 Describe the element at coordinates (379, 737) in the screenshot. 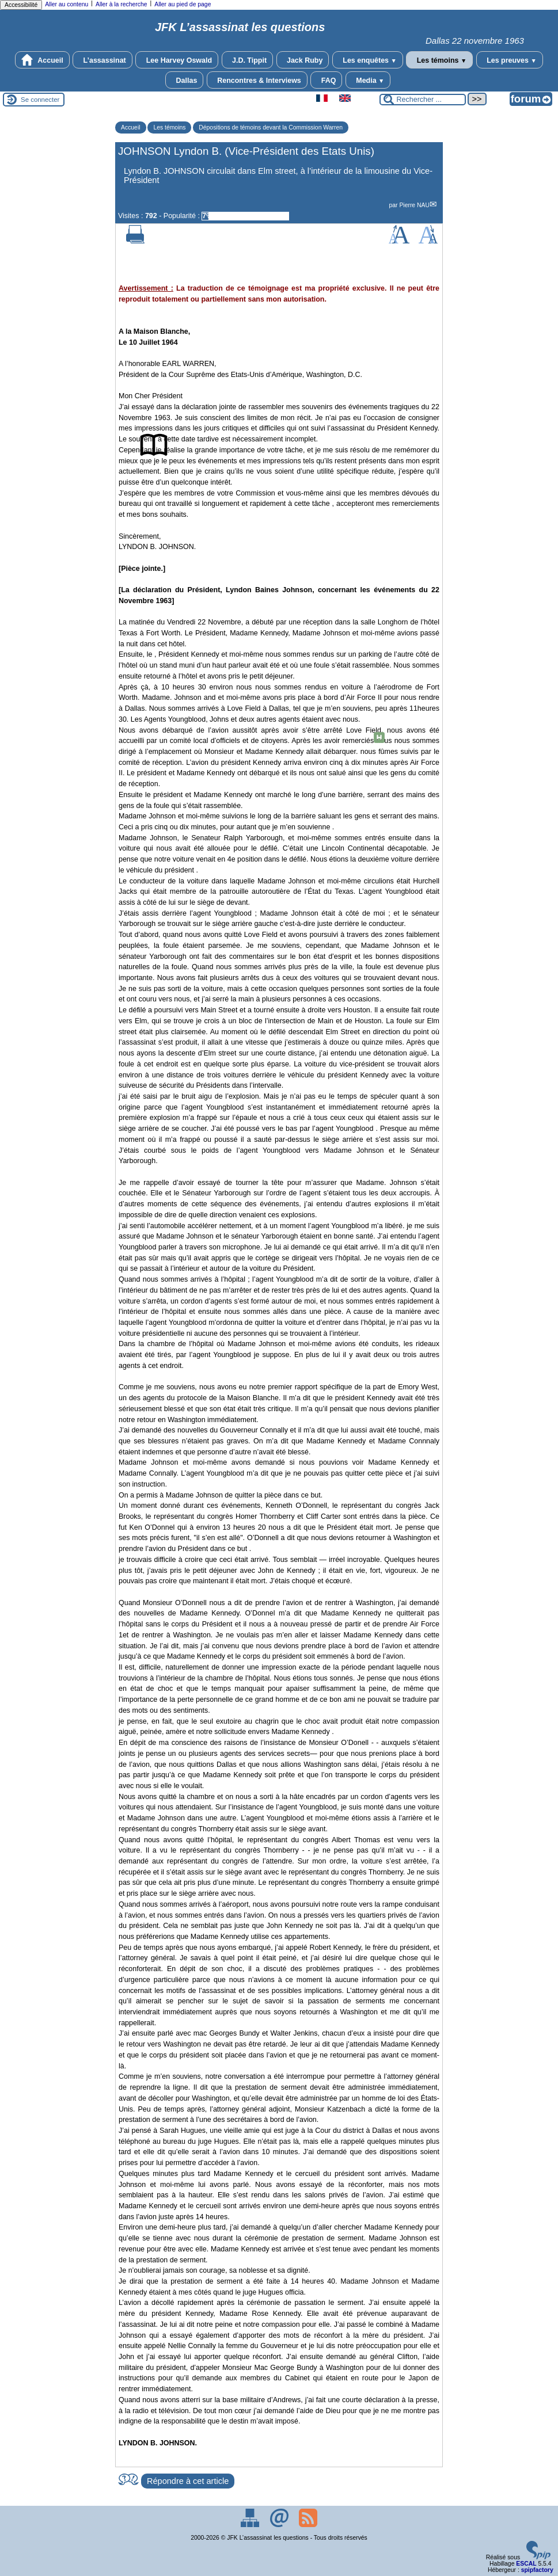

I see `indicates a hospital or medical facility nearby` at that location.